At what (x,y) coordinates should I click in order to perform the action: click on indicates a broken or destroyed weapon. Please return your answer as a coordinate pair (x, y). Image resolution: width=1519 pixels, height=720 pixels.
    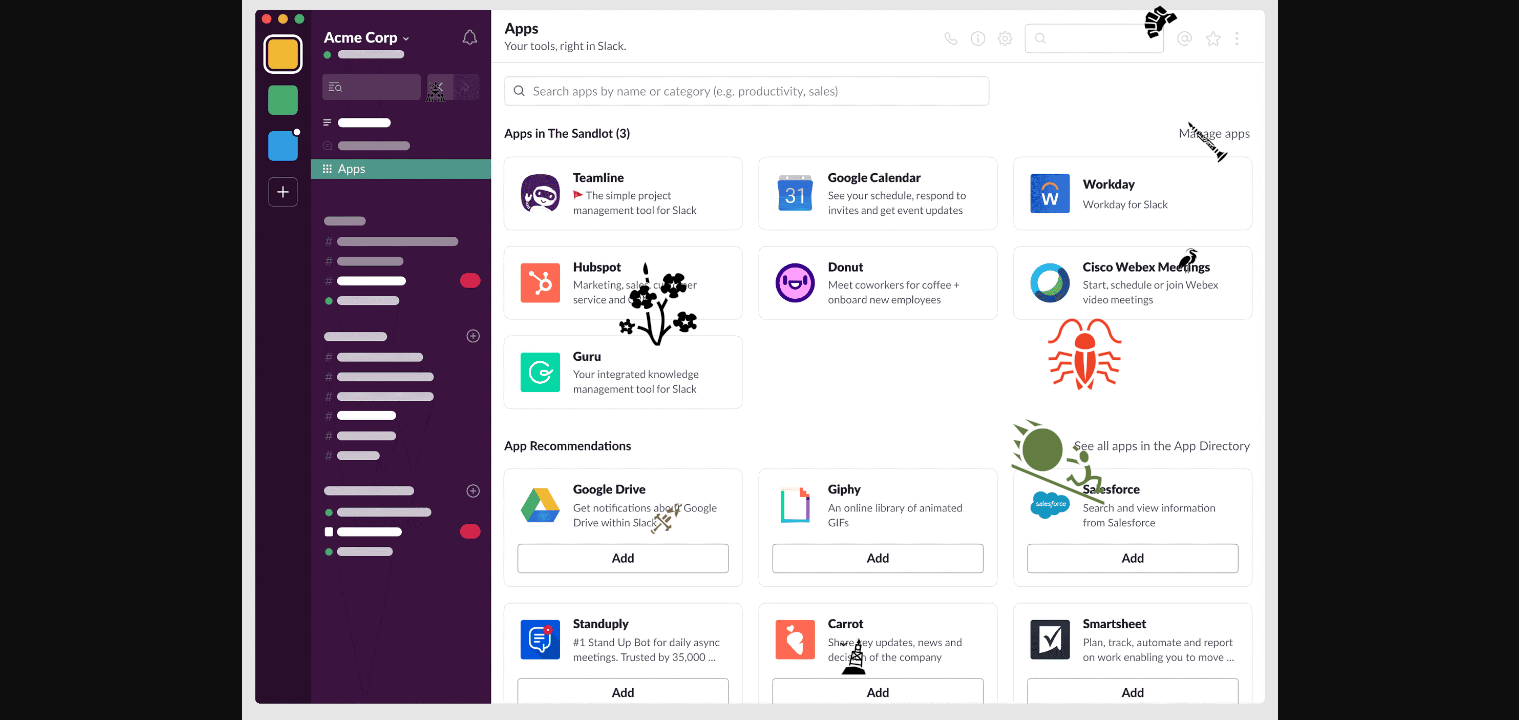
    Looking at the image, I should click on (666, 519).